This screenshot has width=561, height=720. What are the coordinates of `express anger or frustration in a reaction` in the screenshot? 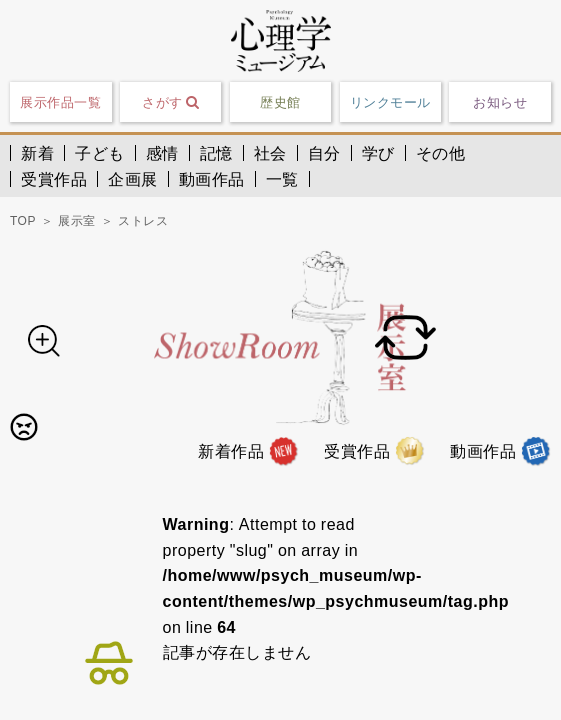 It's located at (24, 427).